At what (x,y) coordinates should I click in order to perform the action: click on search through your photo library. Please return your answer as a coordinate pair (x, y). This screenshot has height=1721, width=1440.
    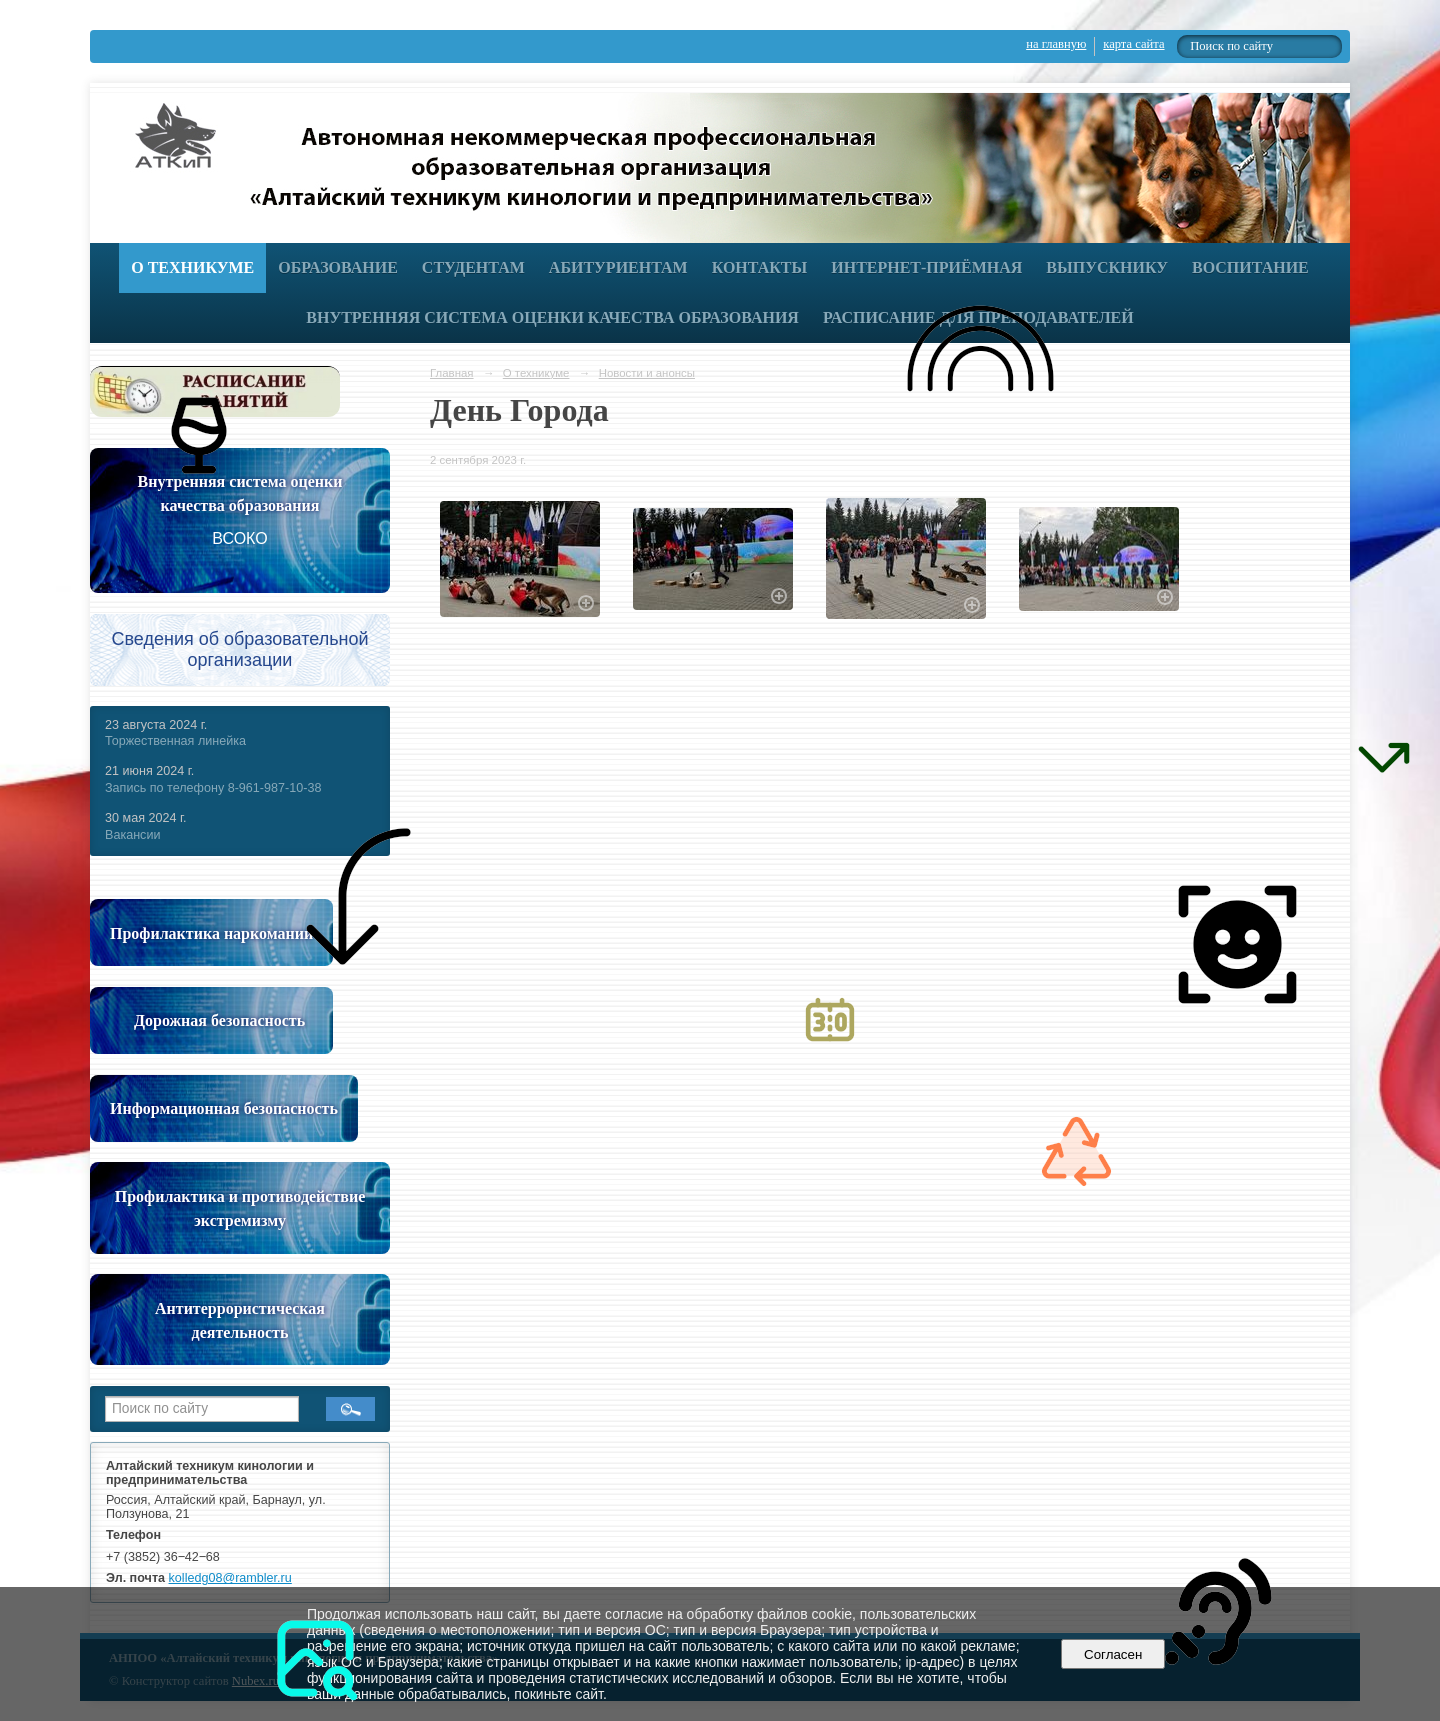
    Looking at the image, I should click on (315, 1658).